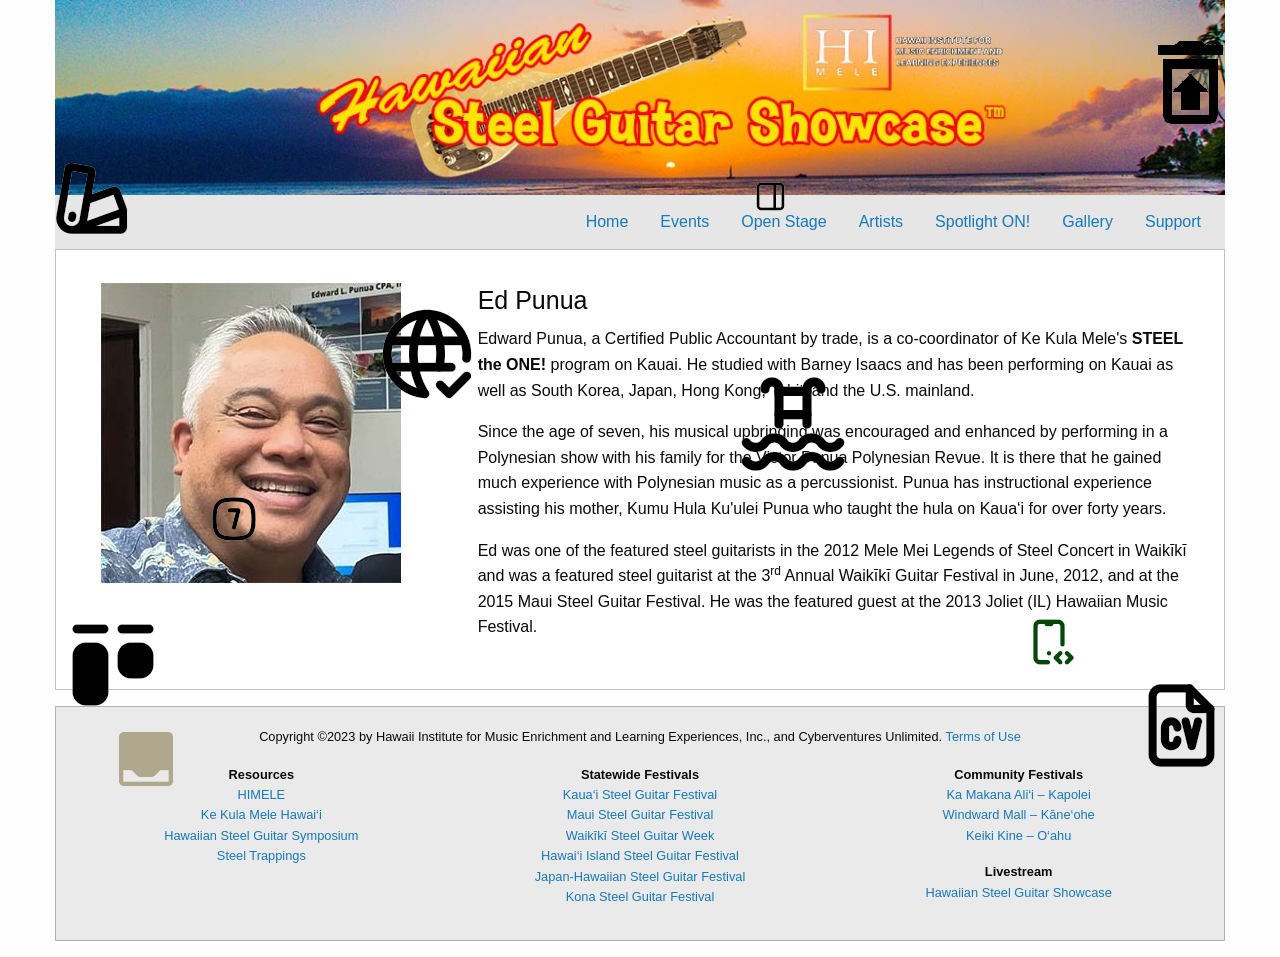 This screenshot has width=1280, height=957. What do you see at coordinates (427, 354) in the screenshot?
I see `website or domain verified` at bounding box center [427, 354].